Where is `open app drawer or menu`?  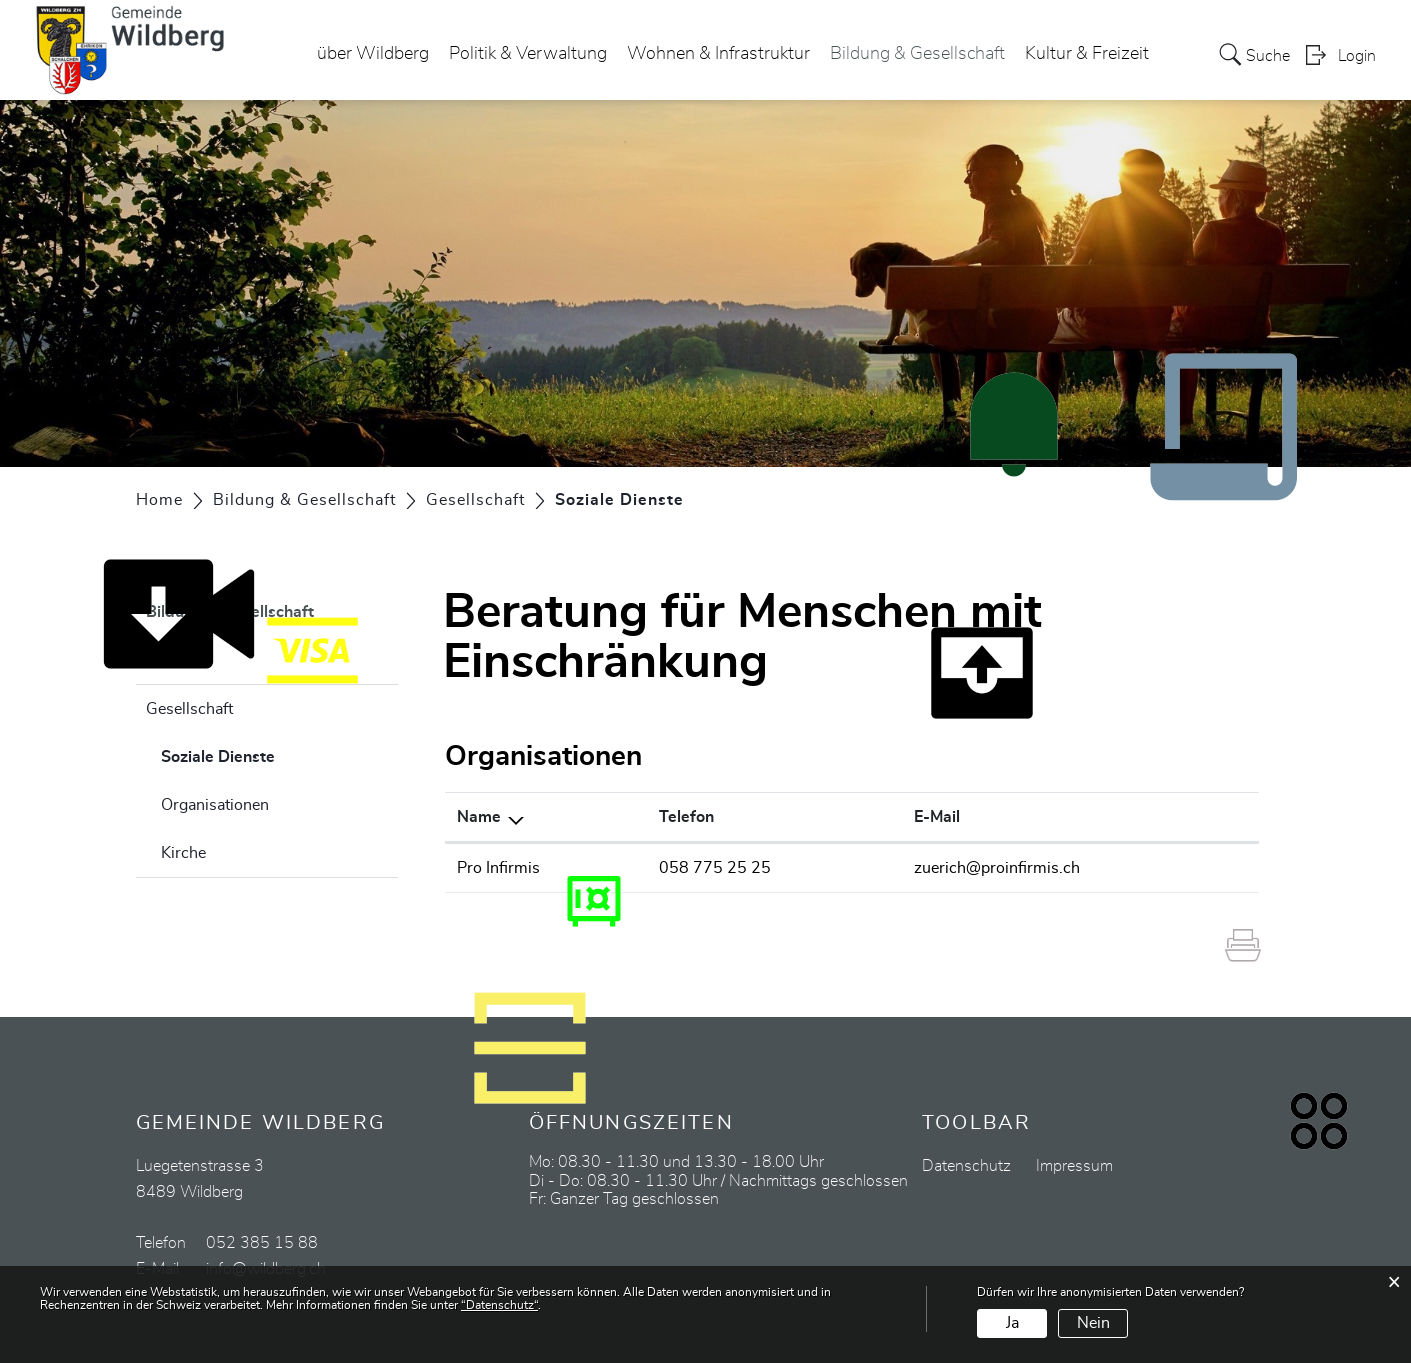 open app drawer or menu is located at coordinates (1319, 1121).